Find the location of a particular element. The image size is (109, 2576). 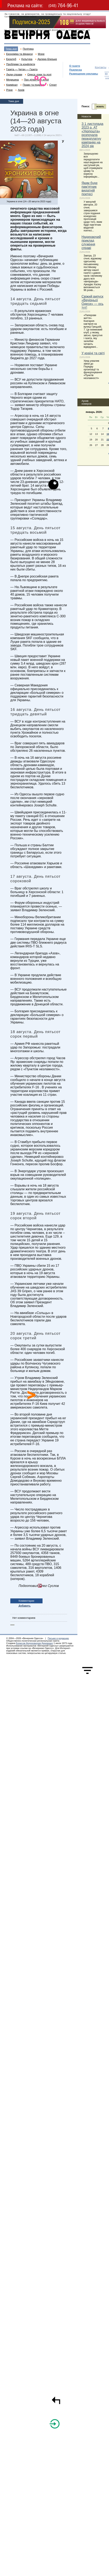

log in to your account is located at coordinates (55, 2424).